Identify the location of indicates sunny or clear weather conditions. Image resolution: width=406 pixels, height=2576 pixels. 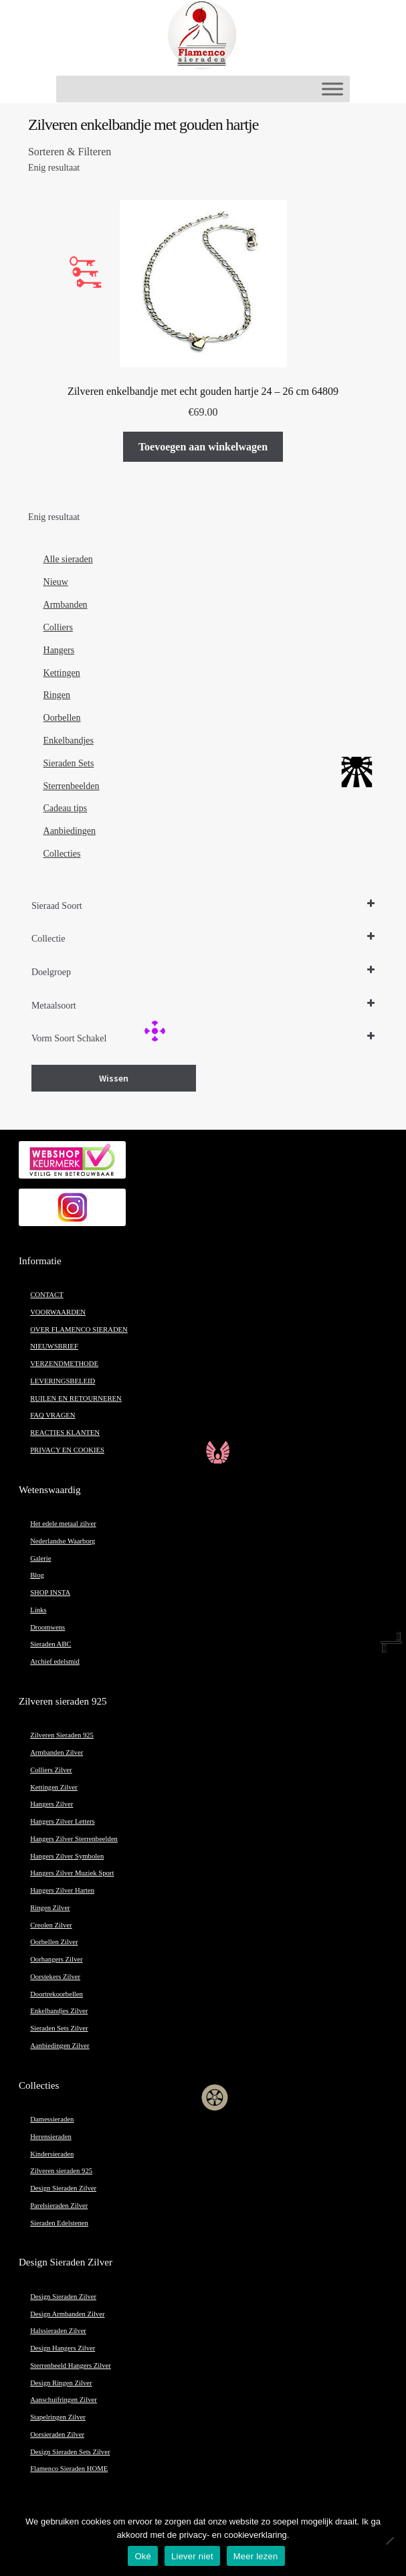
(357, 772).